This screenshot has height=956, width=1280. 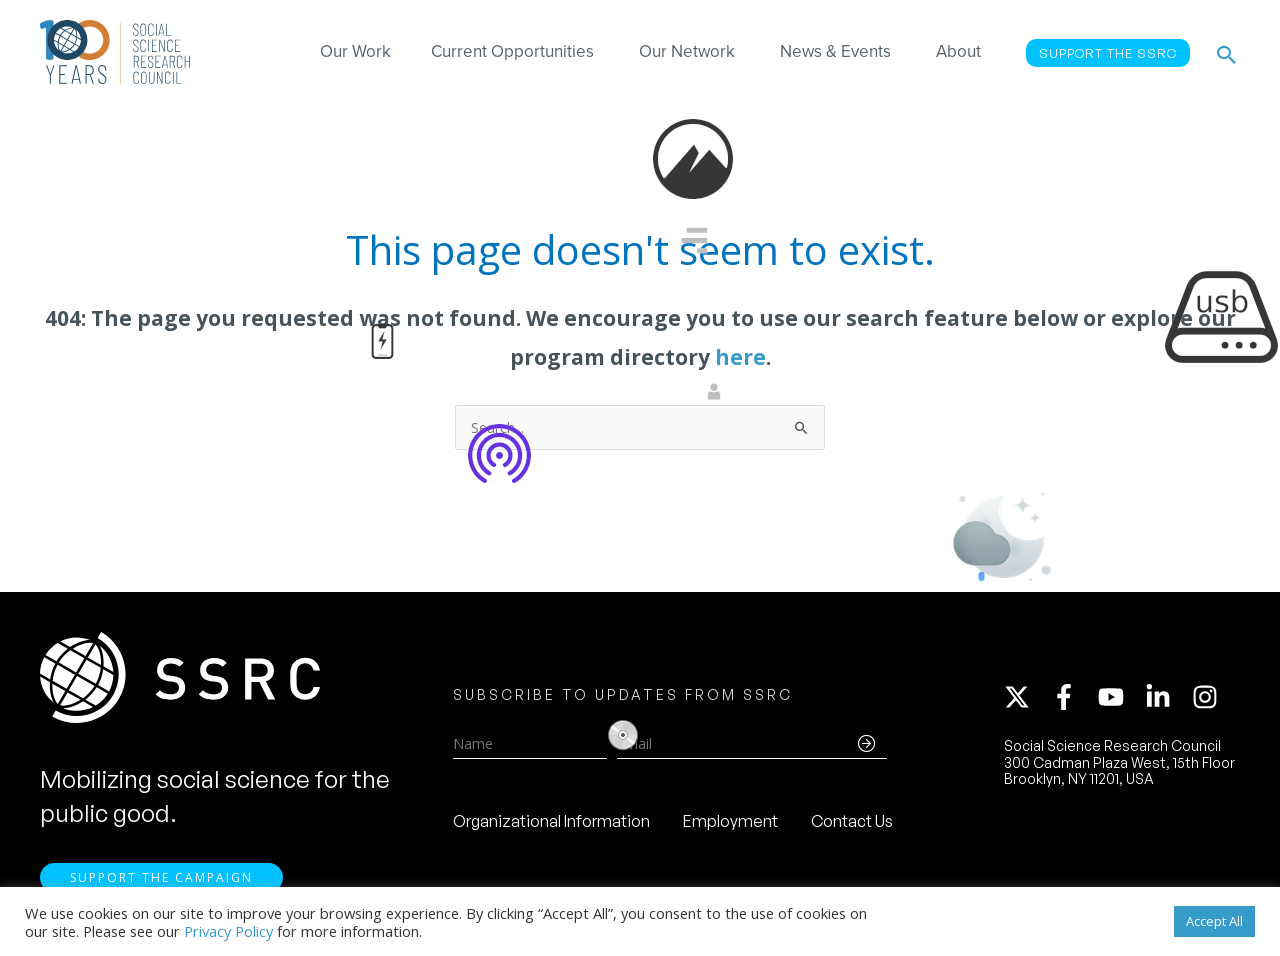 I want to click on external usb hard drive connected, so click(x=1221, y=313).